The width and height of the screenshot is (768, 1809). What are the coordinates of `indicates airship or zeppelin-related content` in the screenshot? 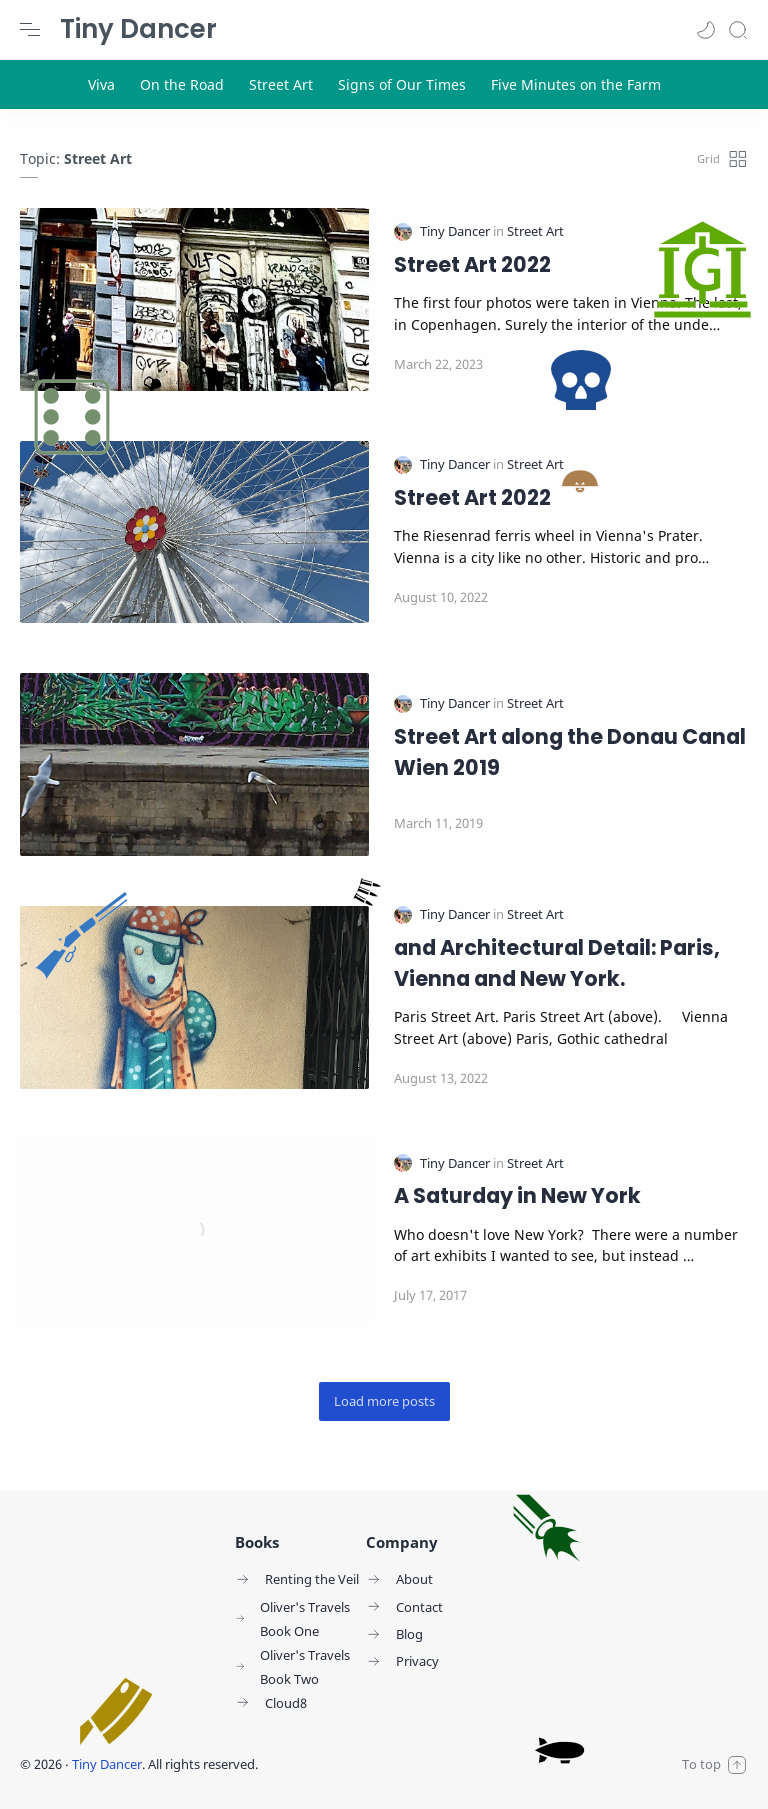 It's located at (559, 1750).